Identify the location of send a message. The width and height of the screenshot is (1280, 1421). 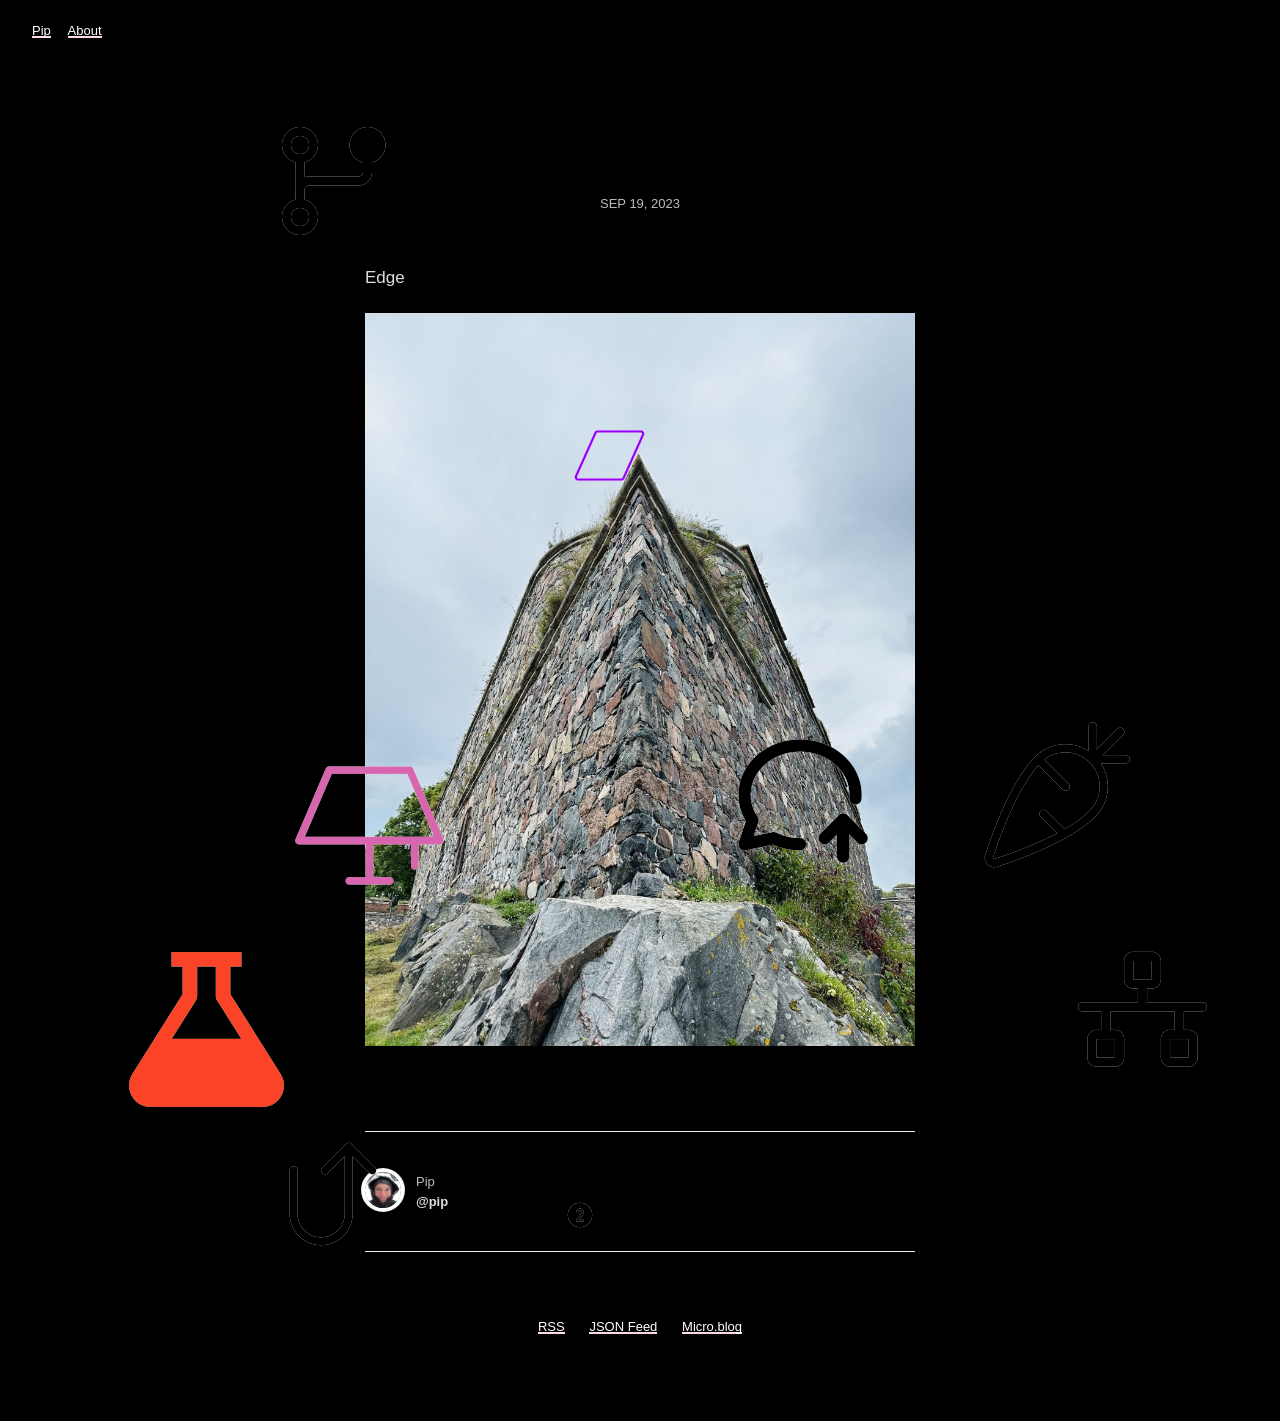
(800, 795).